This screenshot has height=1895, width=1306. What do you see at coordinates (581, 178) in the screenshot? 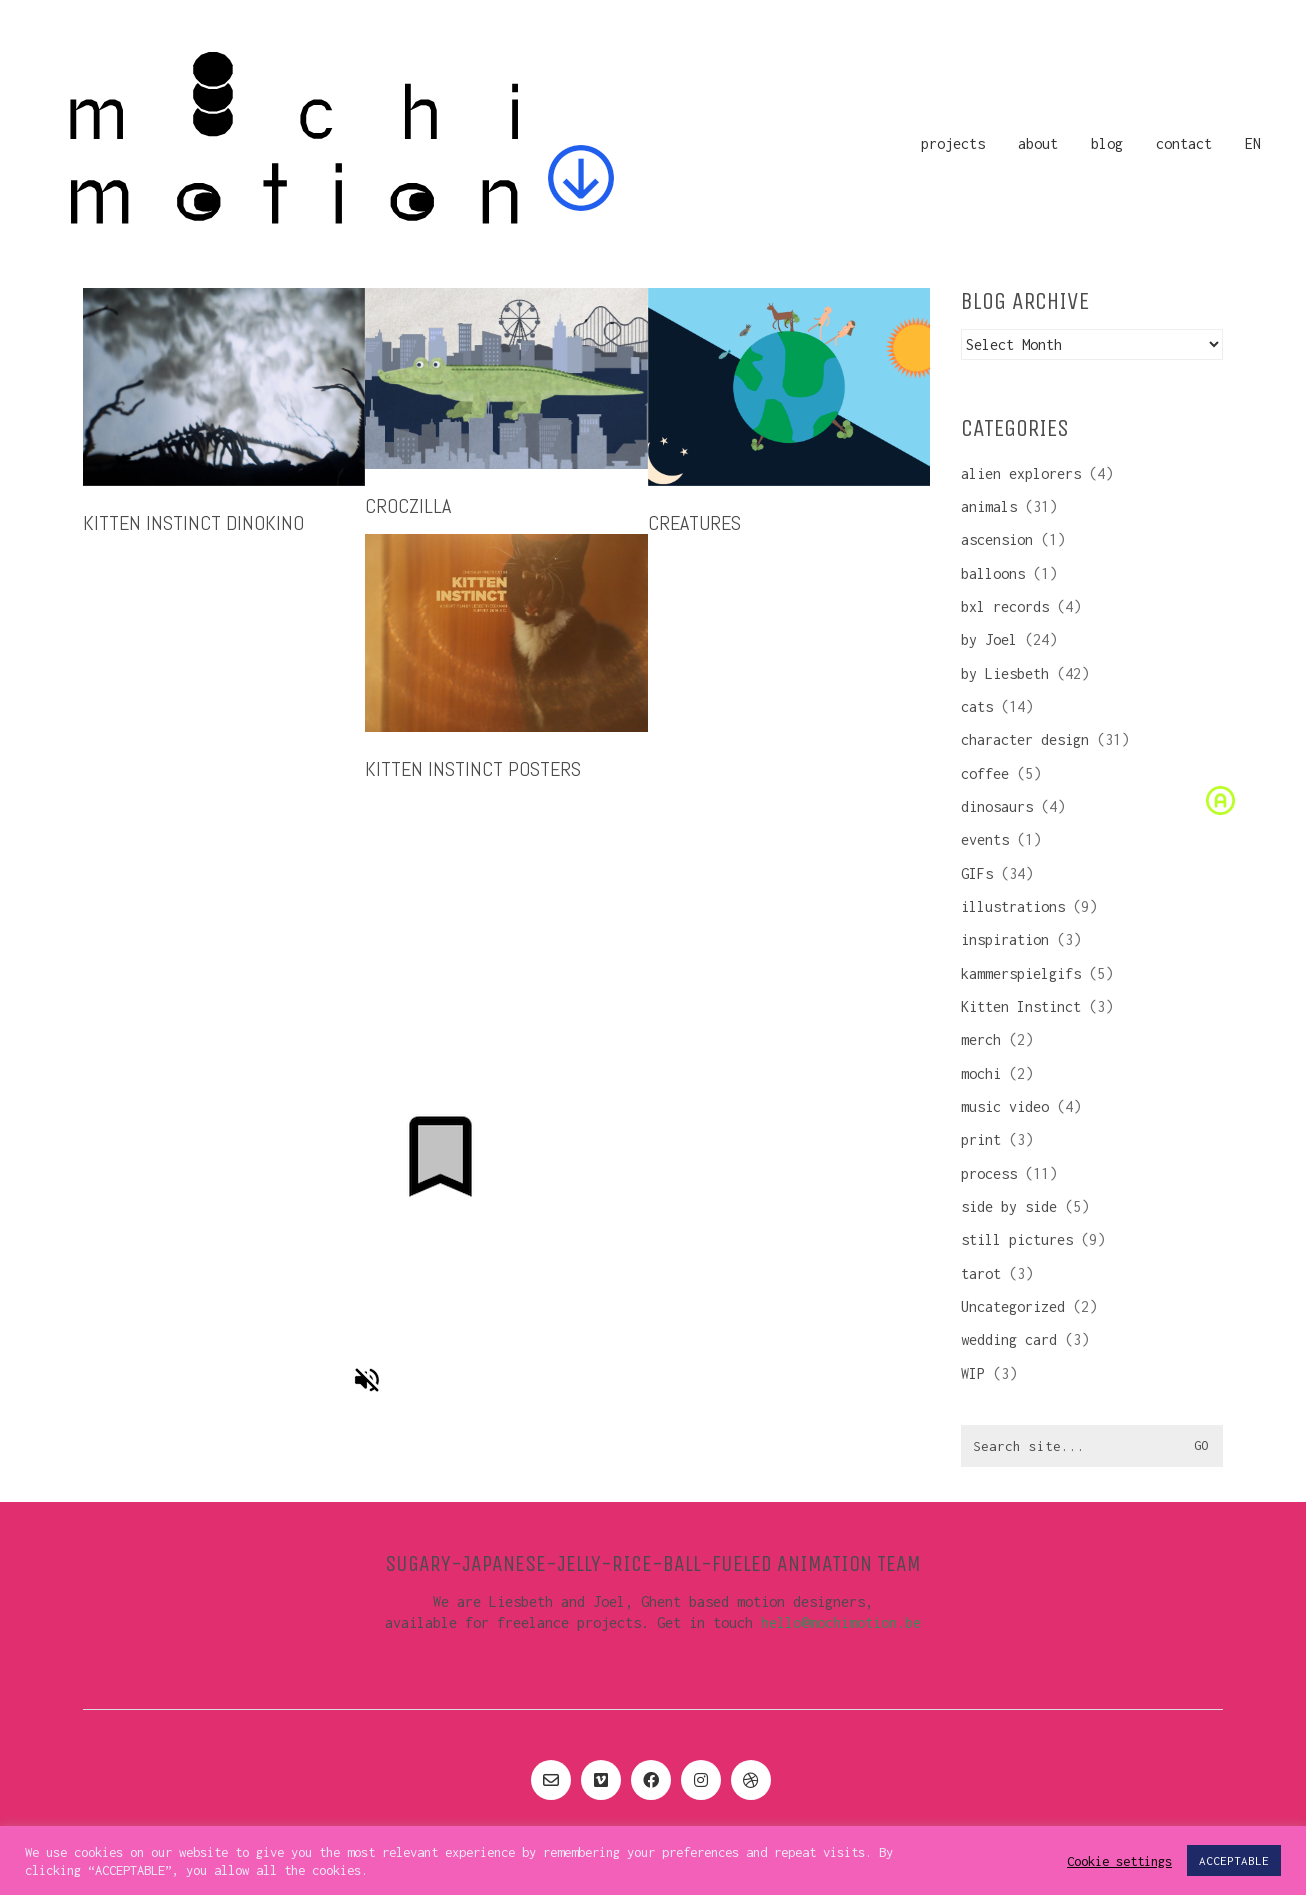
I see `download a file or resource` at bounding box center [581, 178].